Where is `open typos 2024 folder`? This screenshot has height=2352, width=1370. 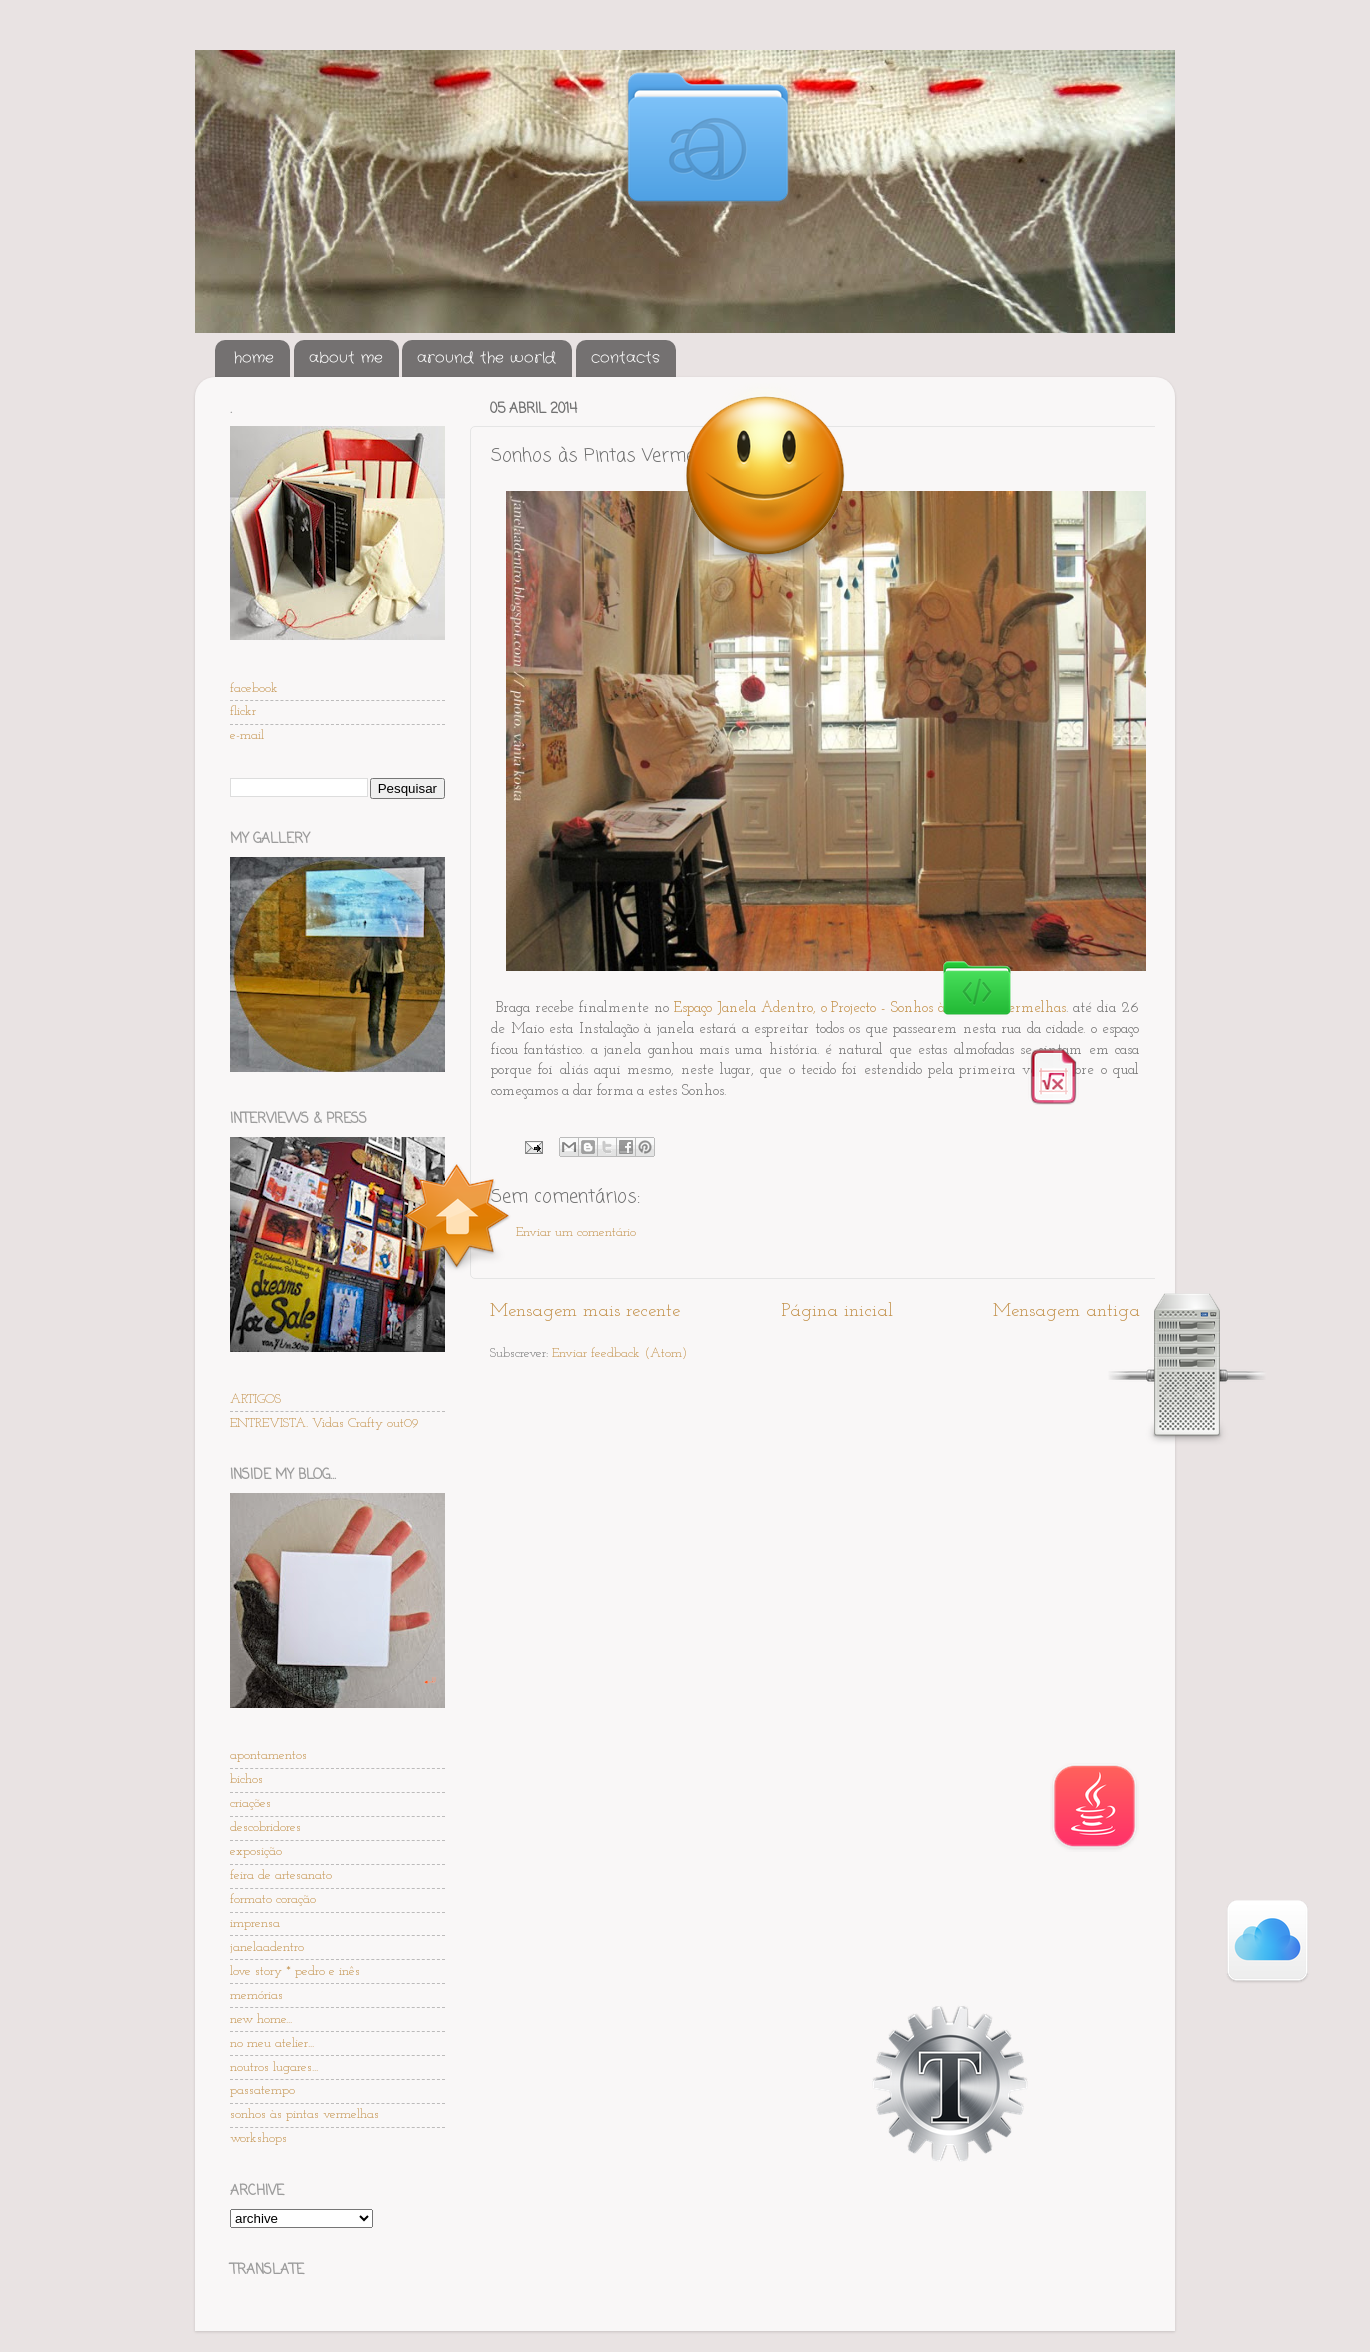
open typos 2024 folder is located at coordinates (708, 137).